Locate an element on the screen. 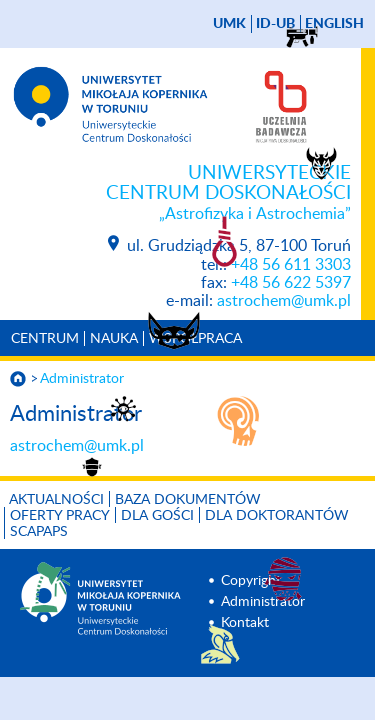 The width and height of the screenshot is (375, 720). select goblin character or enemy type is located at coordinates (174, 332).